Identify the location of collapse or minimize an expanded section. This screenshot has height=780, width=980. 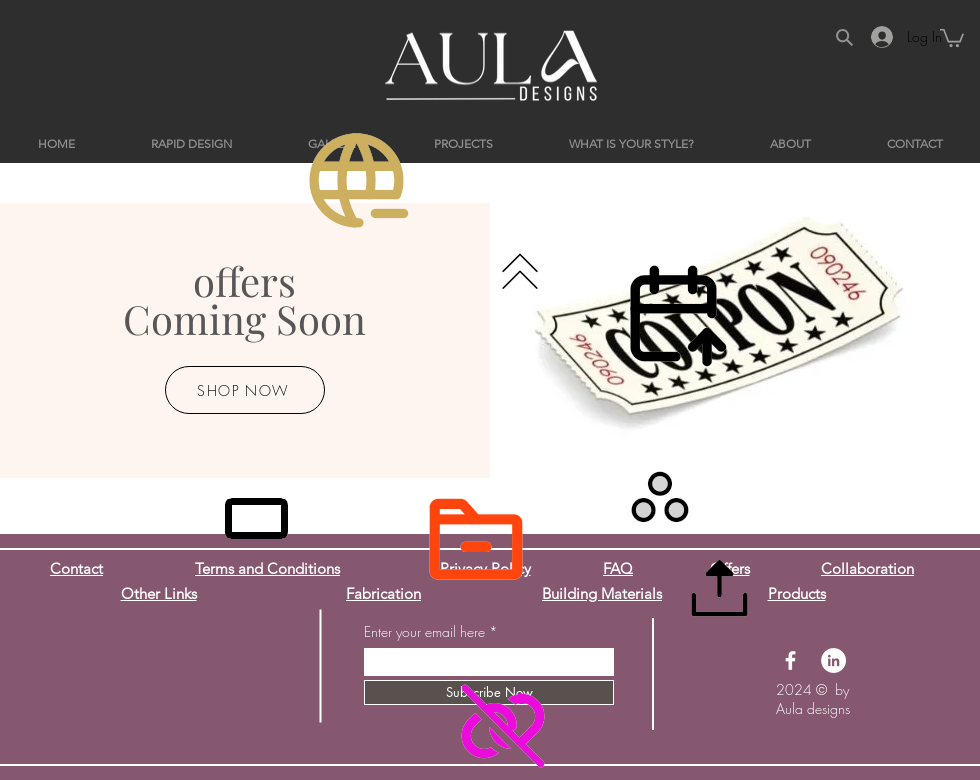
(520, 273).